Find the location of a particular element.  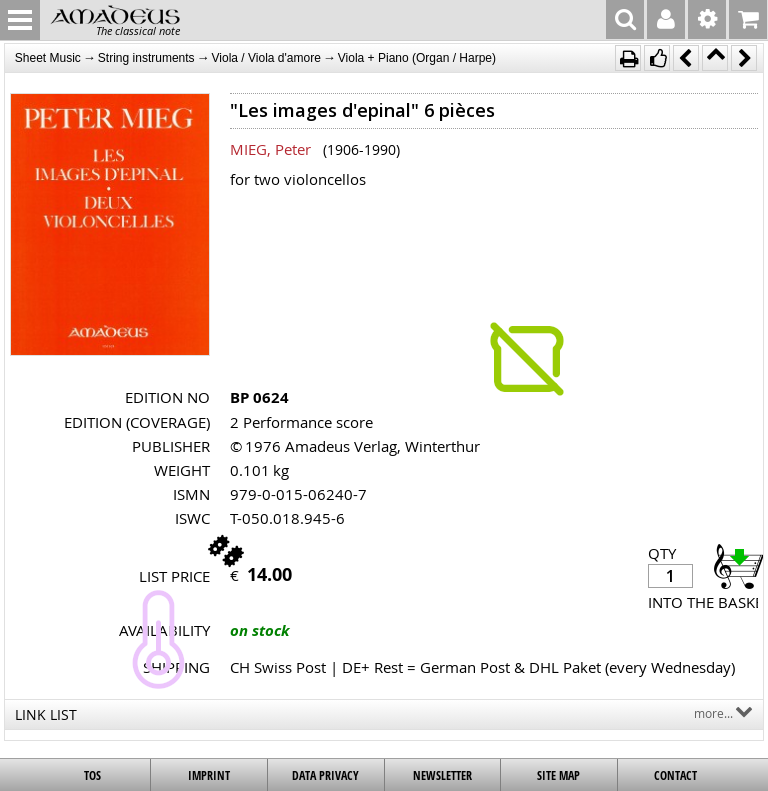

indicates gluten-free or bread-free option is located at coordinates (527, 359).